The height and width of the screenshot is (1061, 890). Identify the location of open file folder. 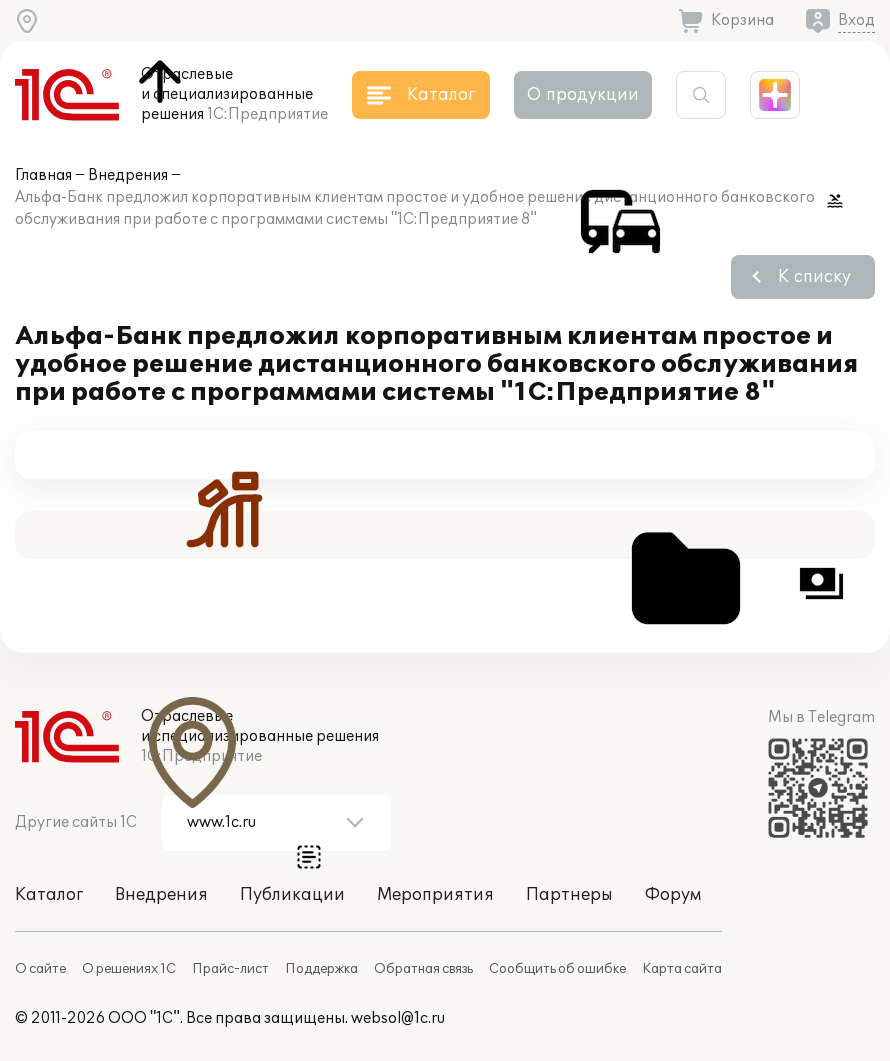
(686, 581).